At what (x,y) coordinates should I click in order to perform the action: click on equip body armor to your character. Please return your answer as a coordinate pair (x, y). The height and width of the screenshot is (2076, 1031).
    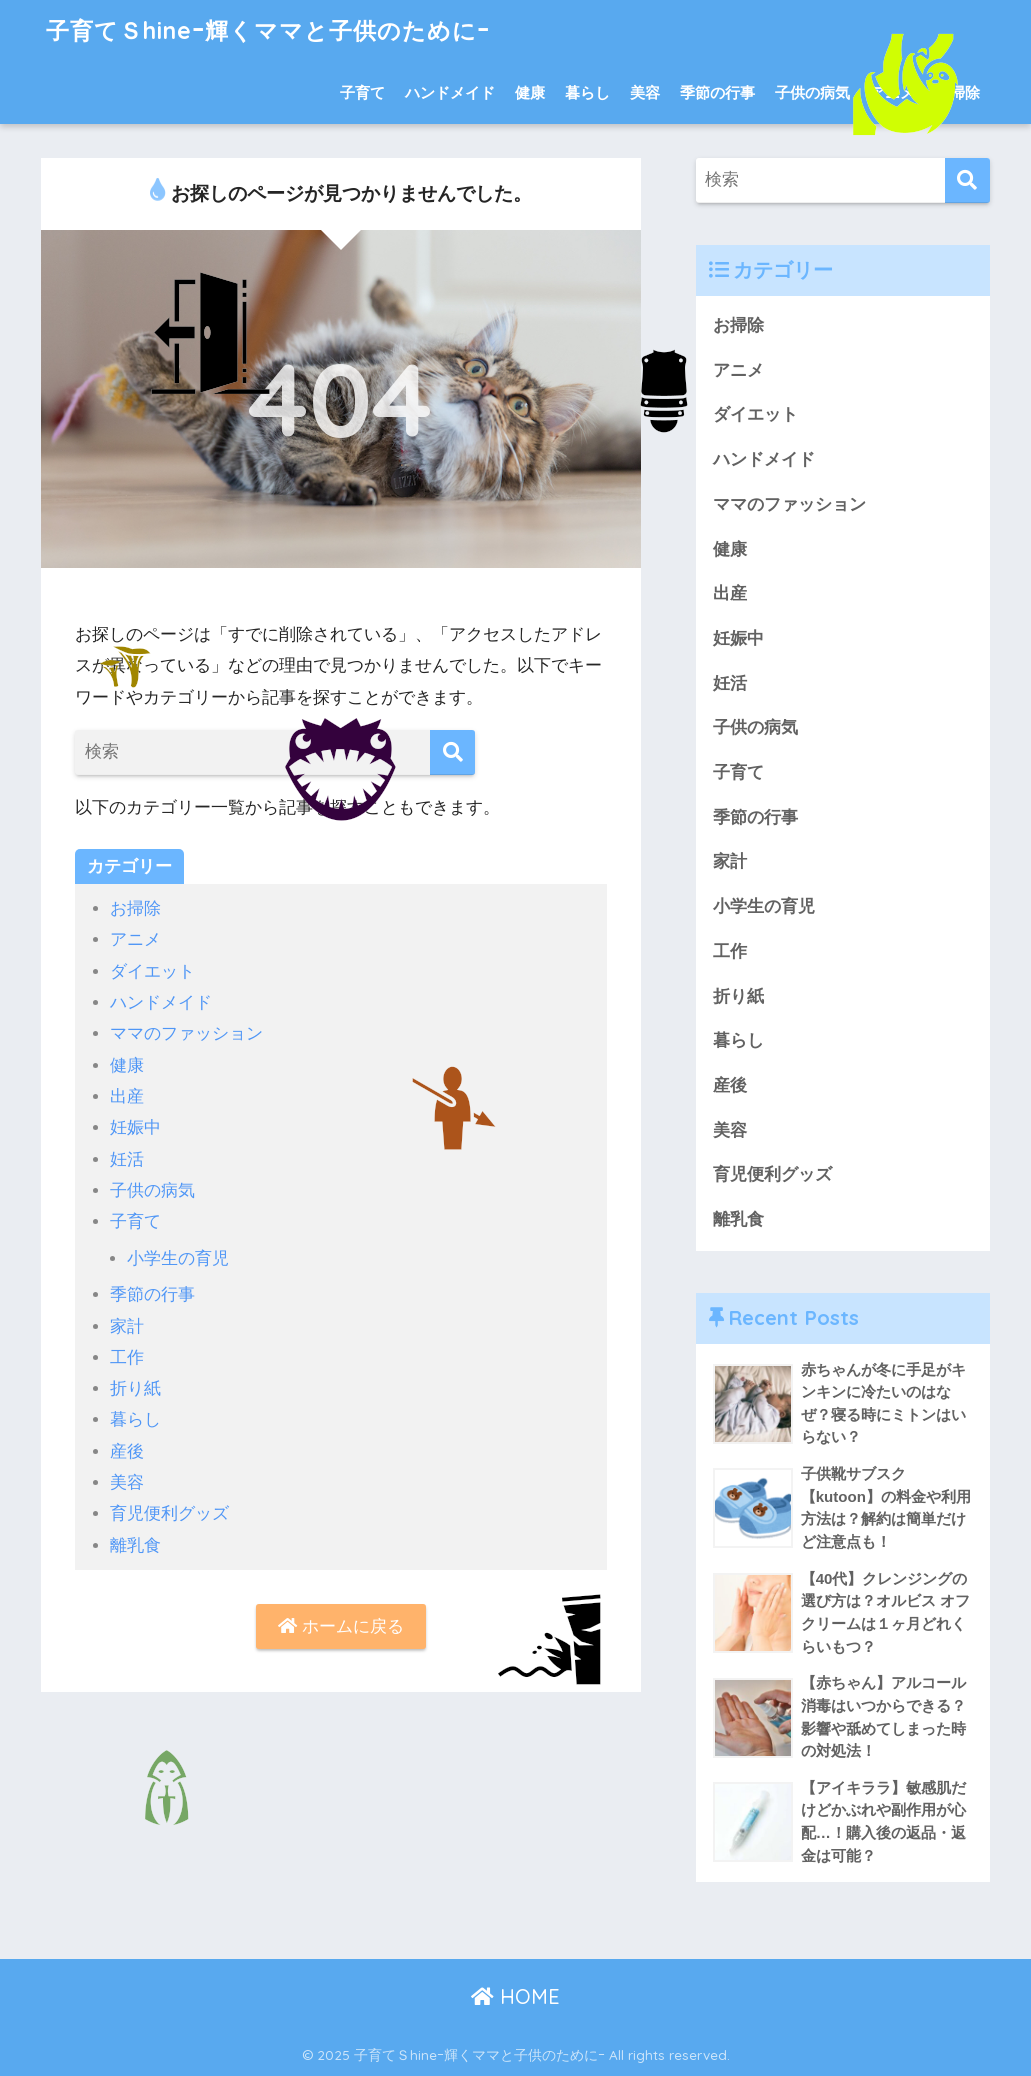
    Looking at the image, I should click on (664, 391).